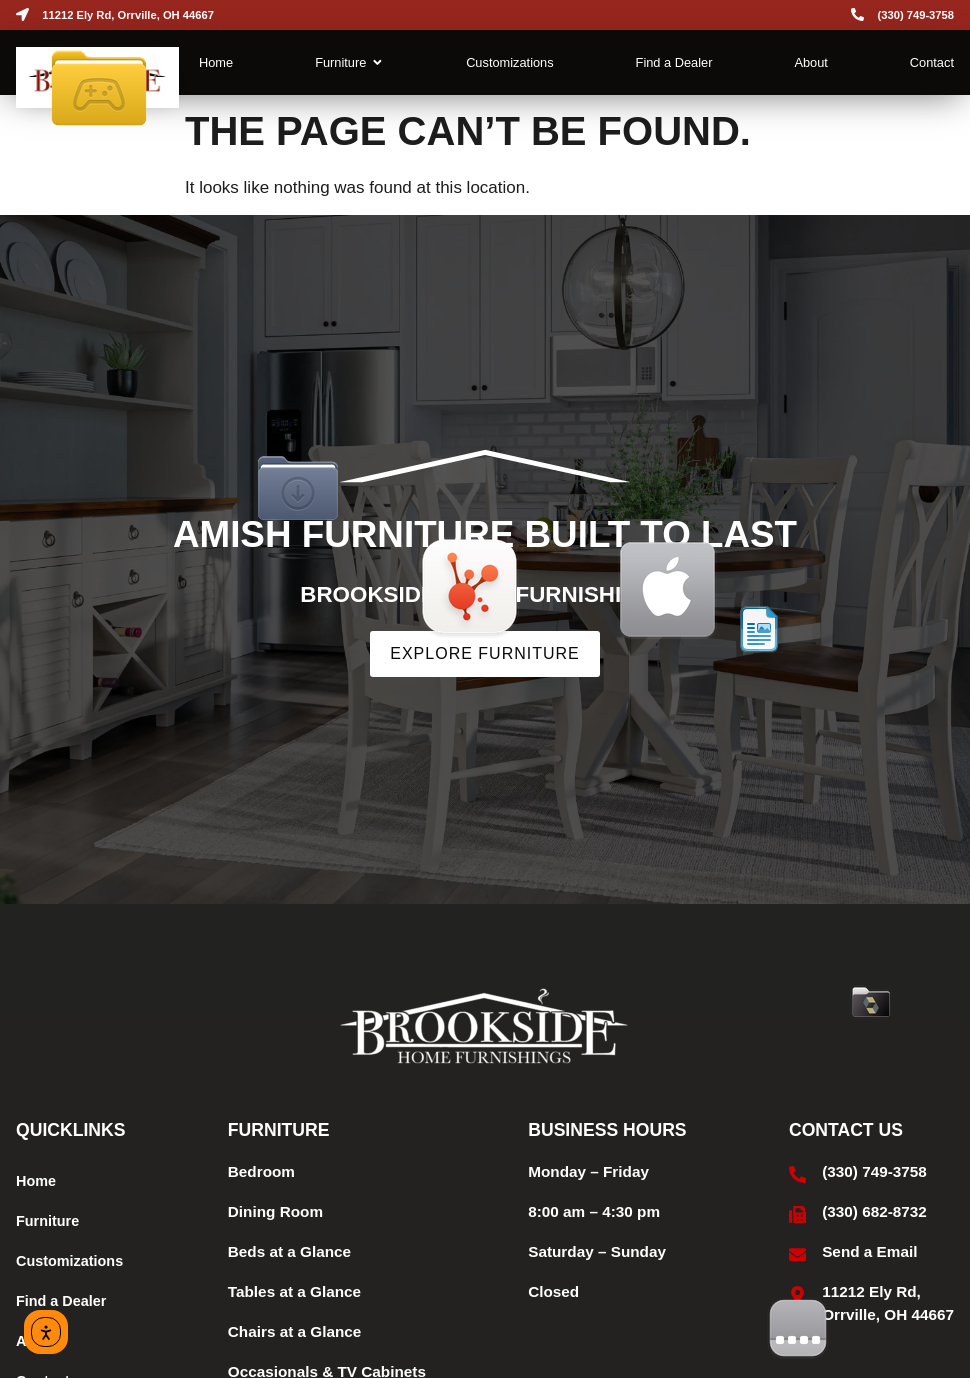 The image size is (970, 1378). I want to click on launch visualvm application, so click(469, 586).